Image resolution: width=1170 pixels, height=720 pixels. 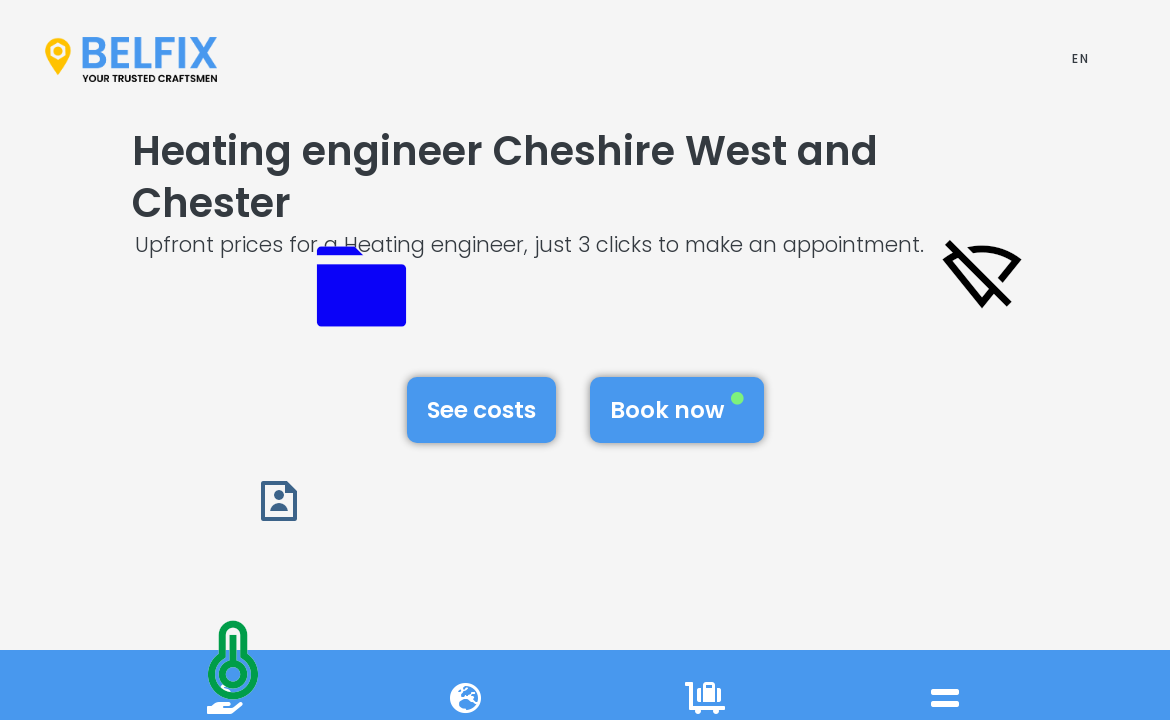 What do you see at coordinates (361, 286) in the screenshot?
I see `open folder to view files` at bounding box center [361, 286].